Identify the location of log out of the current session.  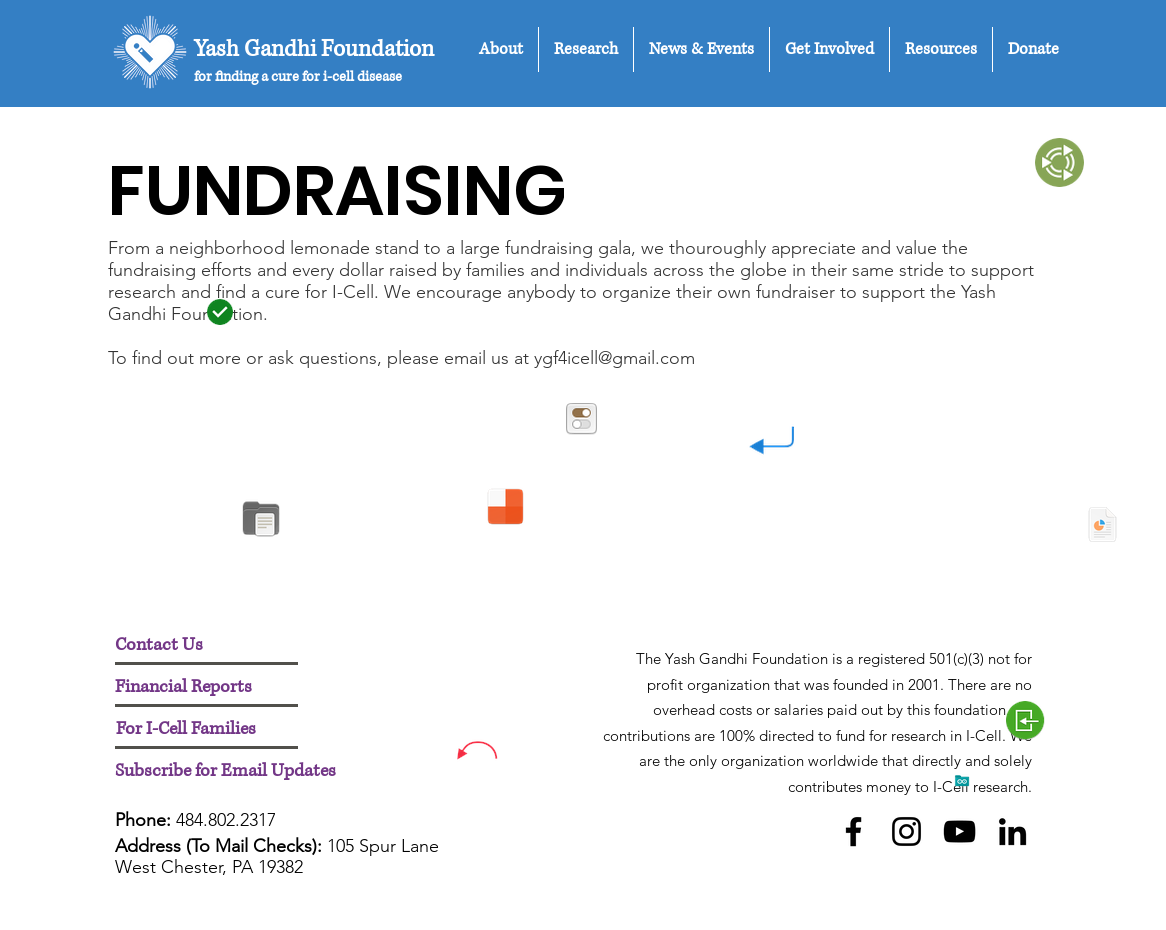
(1025, 720).